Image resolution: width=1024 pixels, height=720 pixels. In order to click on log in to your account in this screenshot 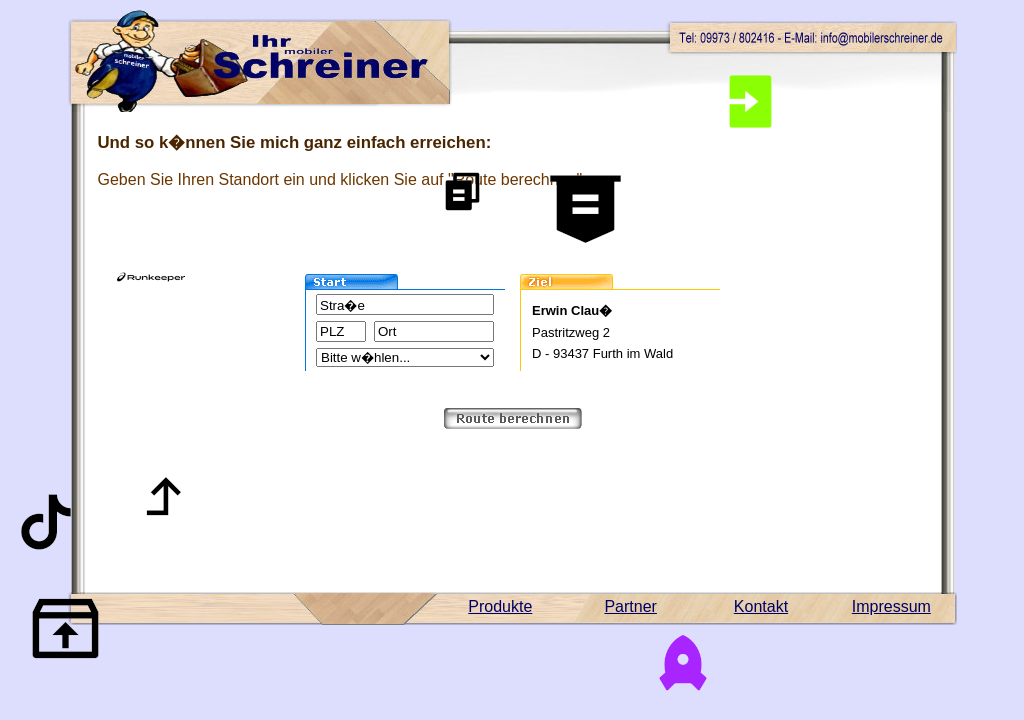, I will do `click(750, 101)`.